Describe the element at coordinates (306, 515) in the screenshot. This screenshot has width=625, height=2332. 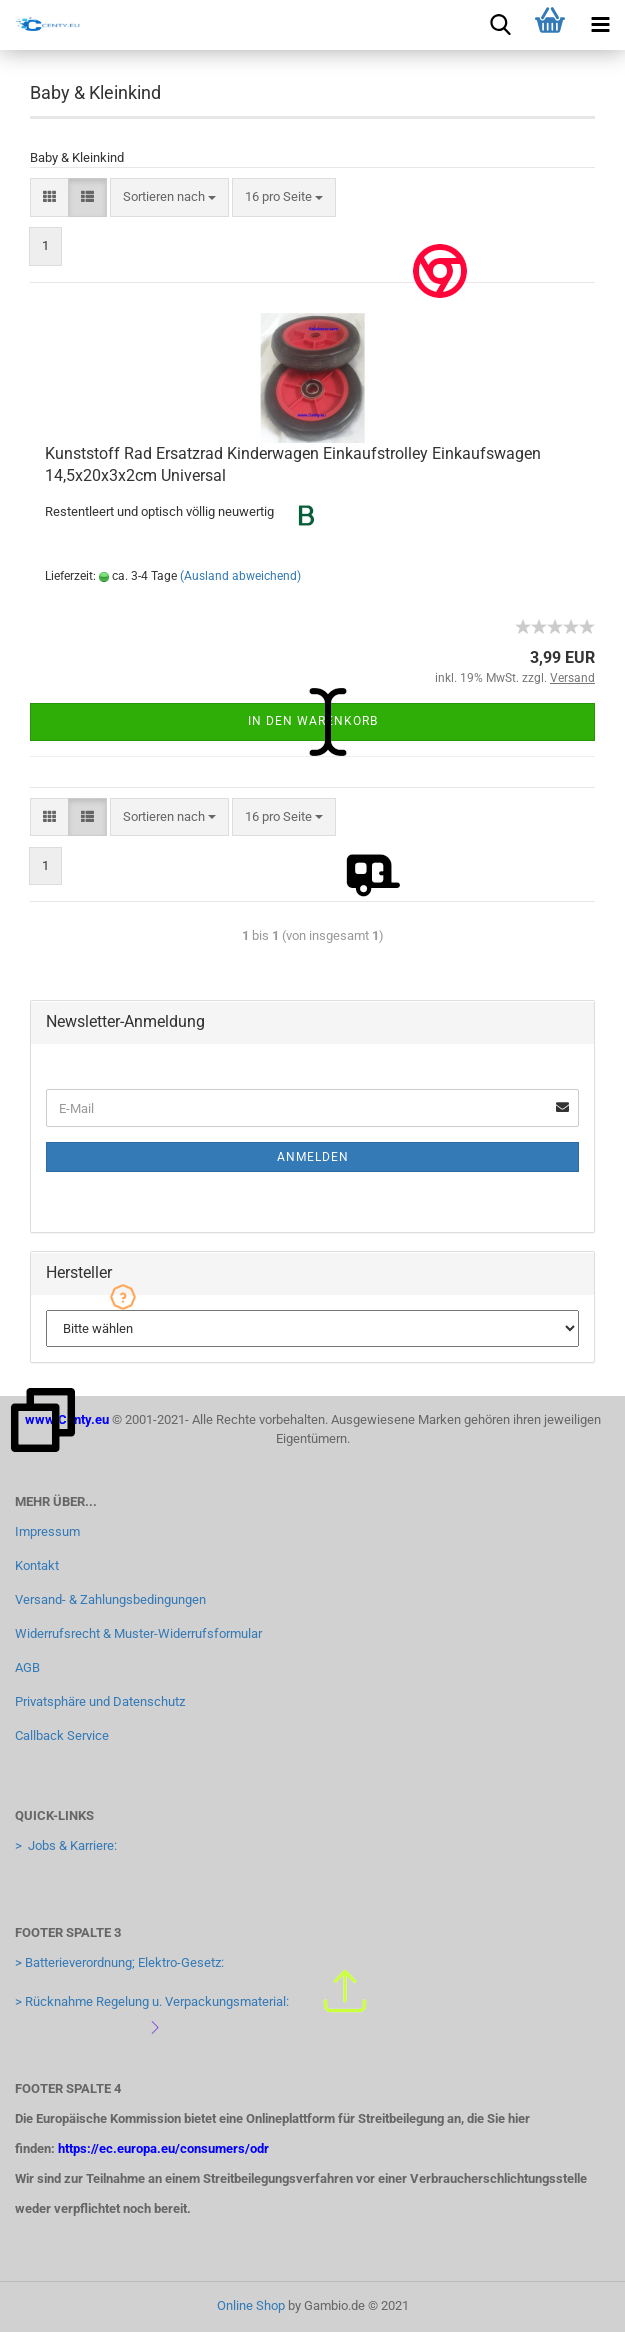
I see `apply bold formatting to selected text` at that location.